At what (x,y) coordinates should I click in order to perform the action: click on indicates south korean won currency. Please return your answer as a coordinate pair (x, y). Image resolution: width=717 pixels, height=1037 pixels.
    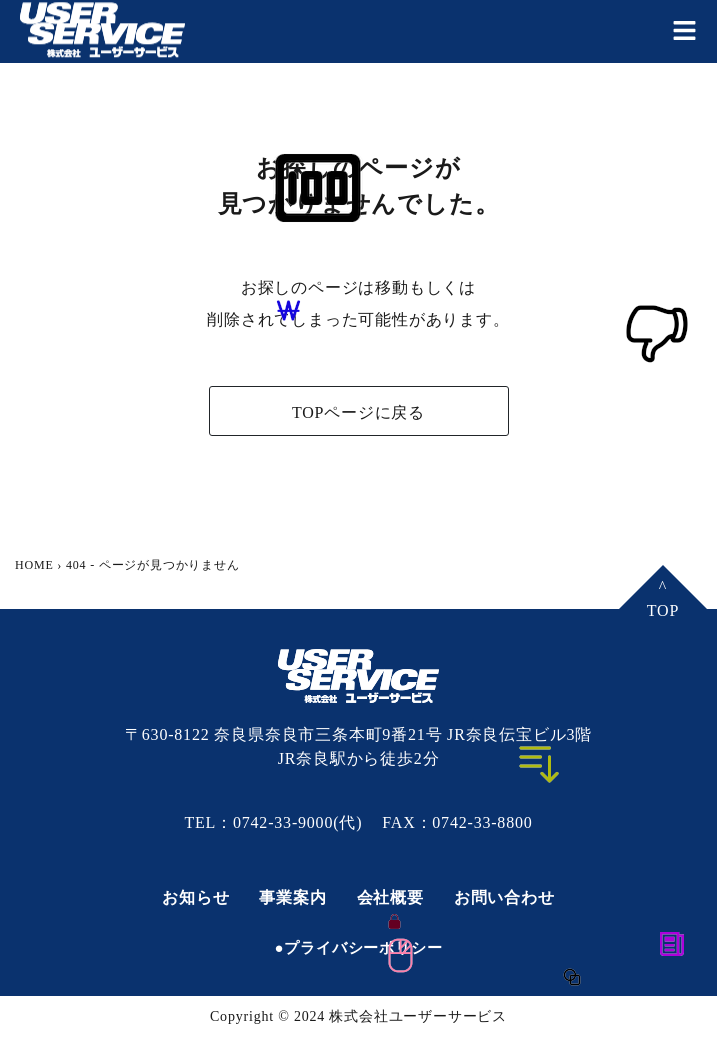
    Looking at the image, I should click on (288, 310).